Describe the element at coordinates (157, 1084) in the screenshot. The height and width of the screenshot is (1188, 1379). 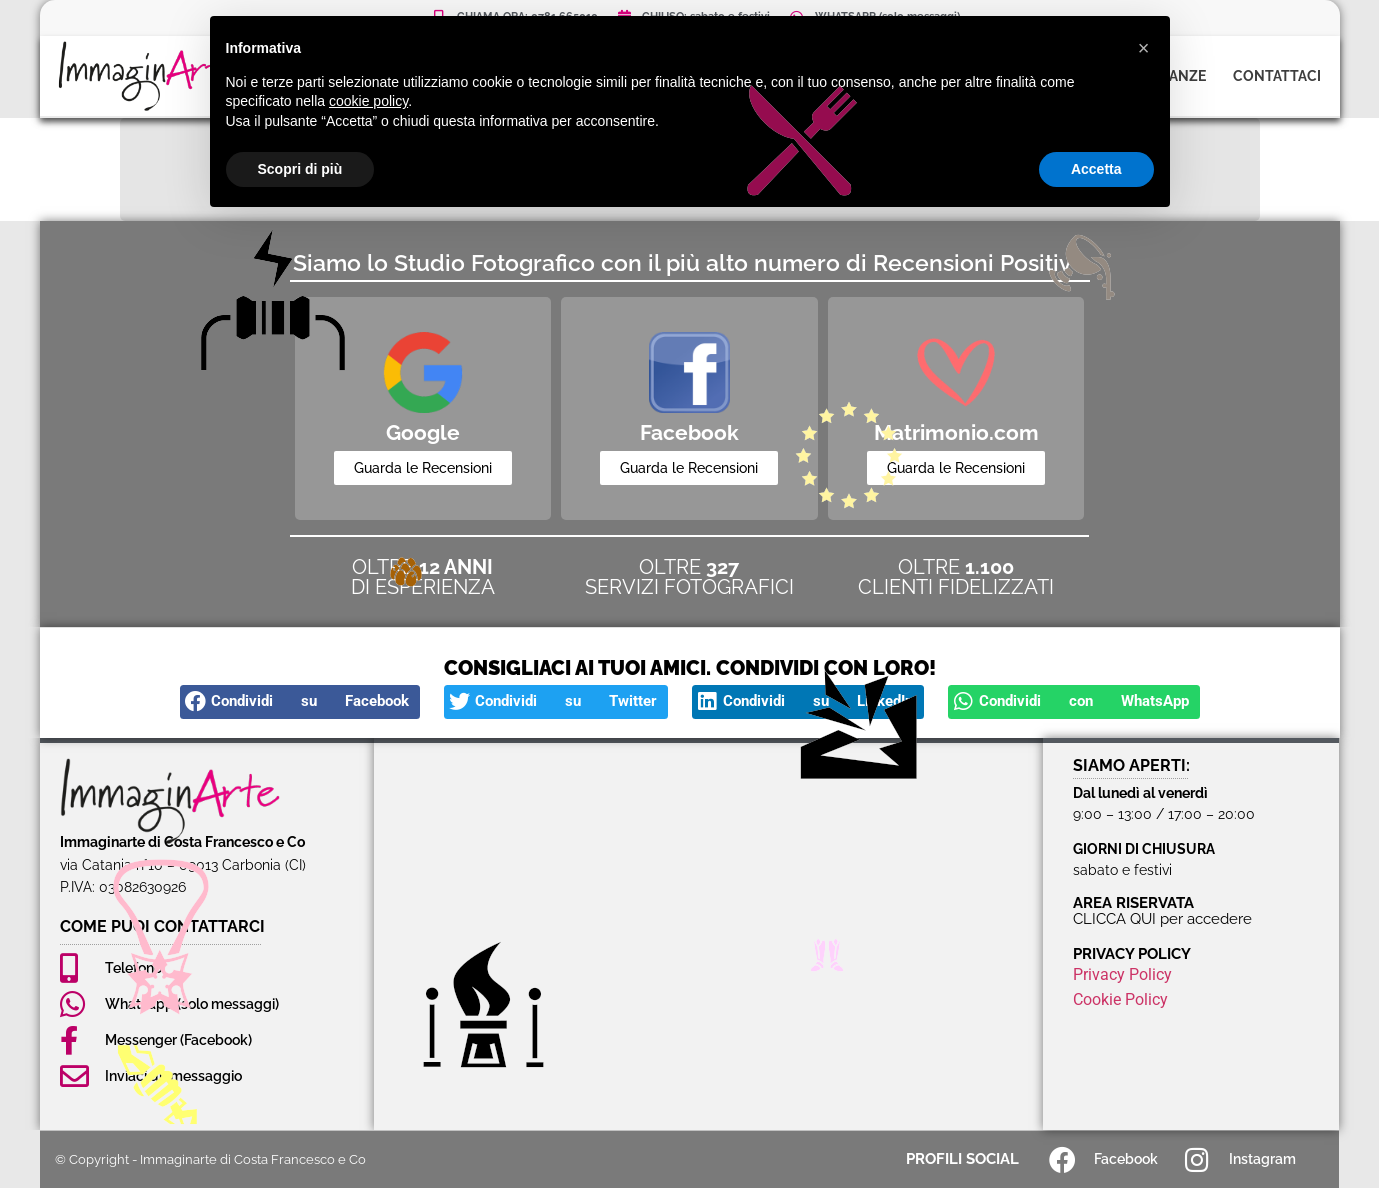
I see `activate thunder or lightning ability` at that location.